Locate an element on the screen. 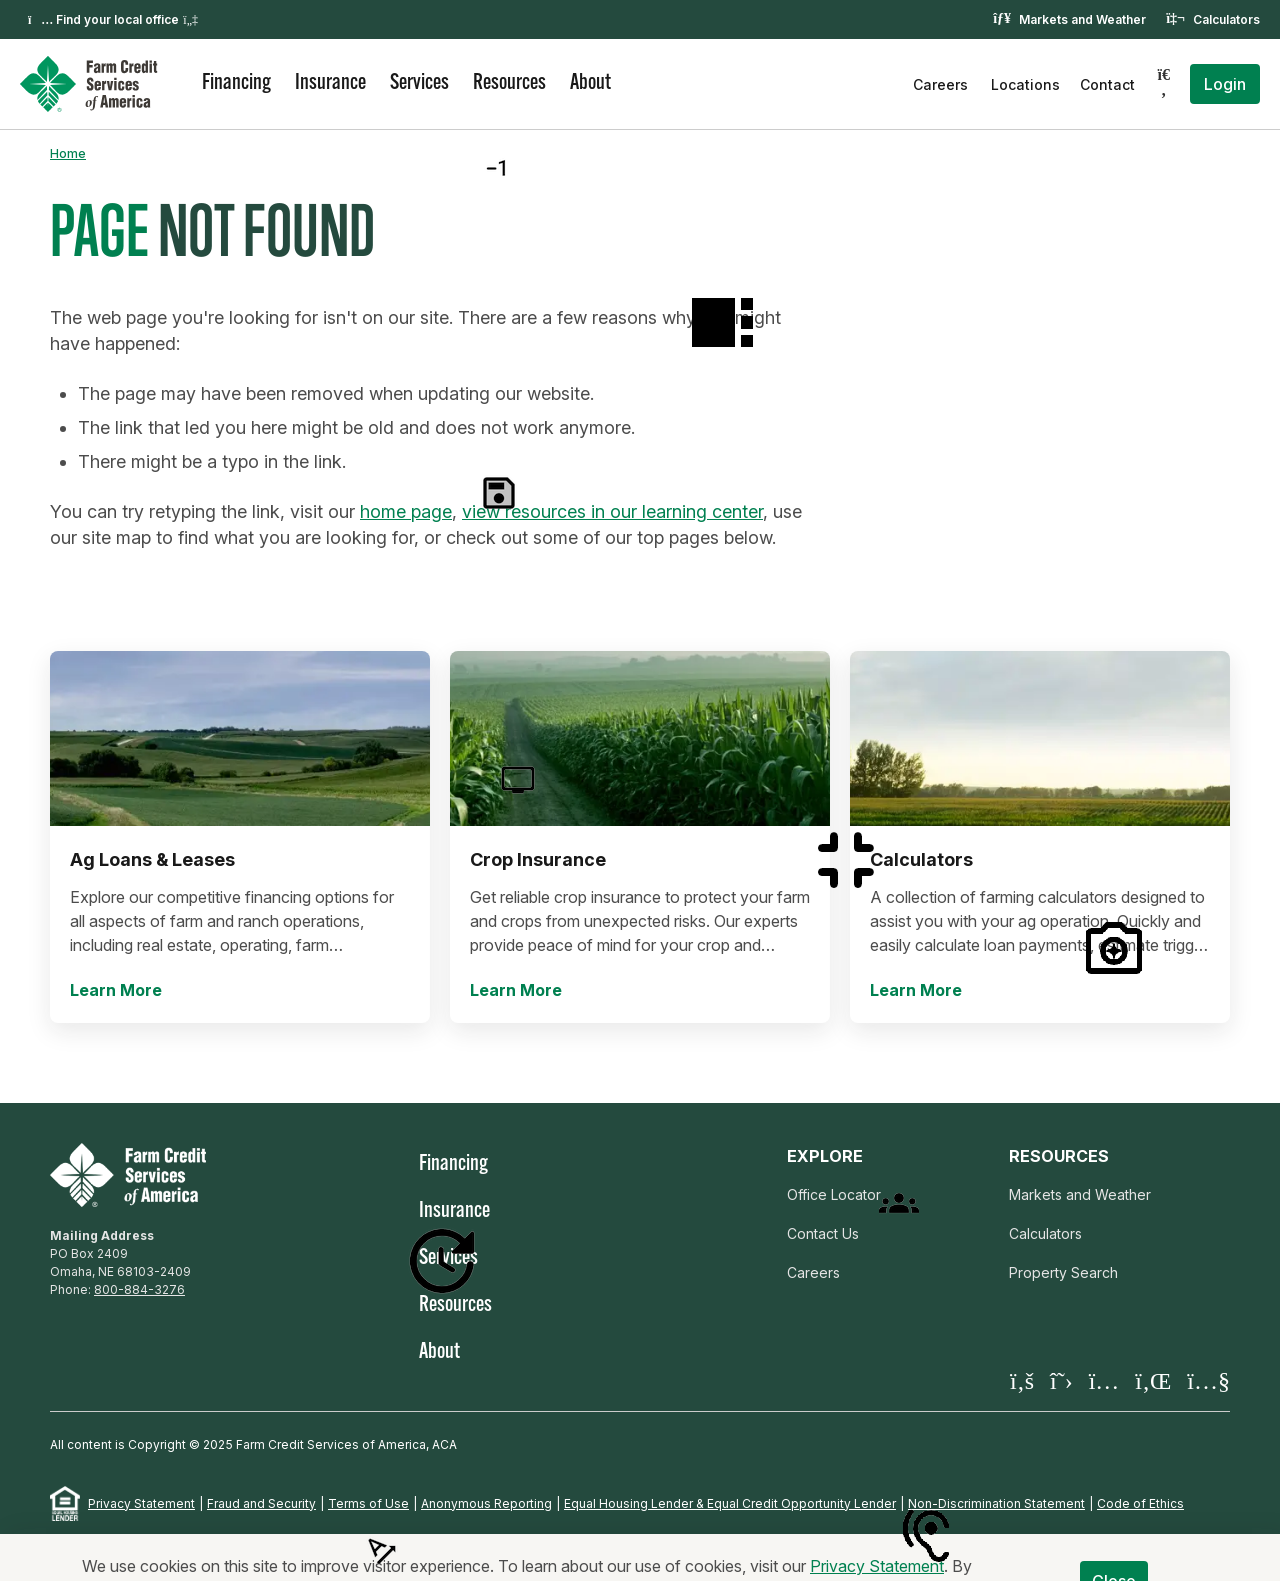  save current file or document is located at coordinates (499, 493).